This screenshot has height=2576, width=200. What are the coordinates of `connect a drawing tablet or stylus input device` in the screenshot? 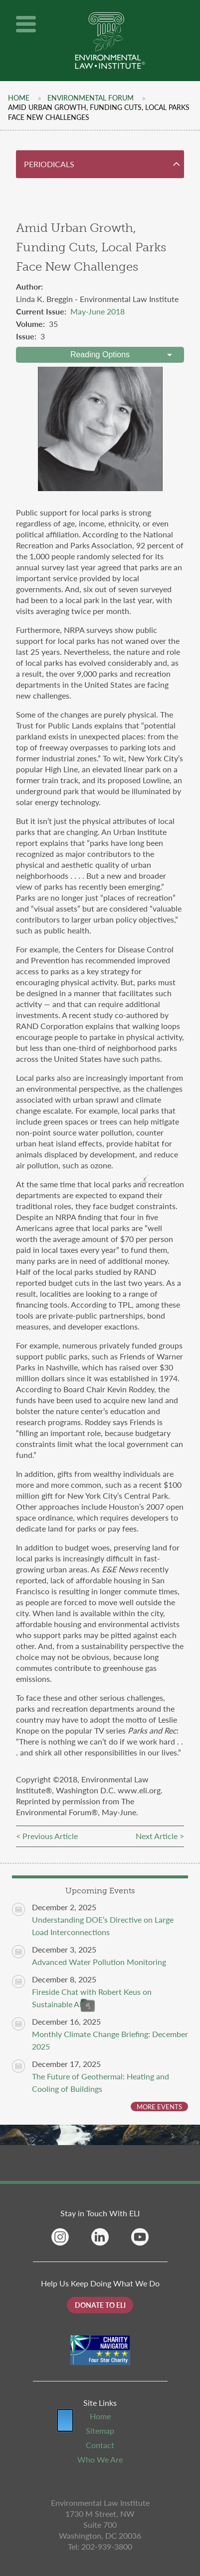 It's located at (144, 1179).